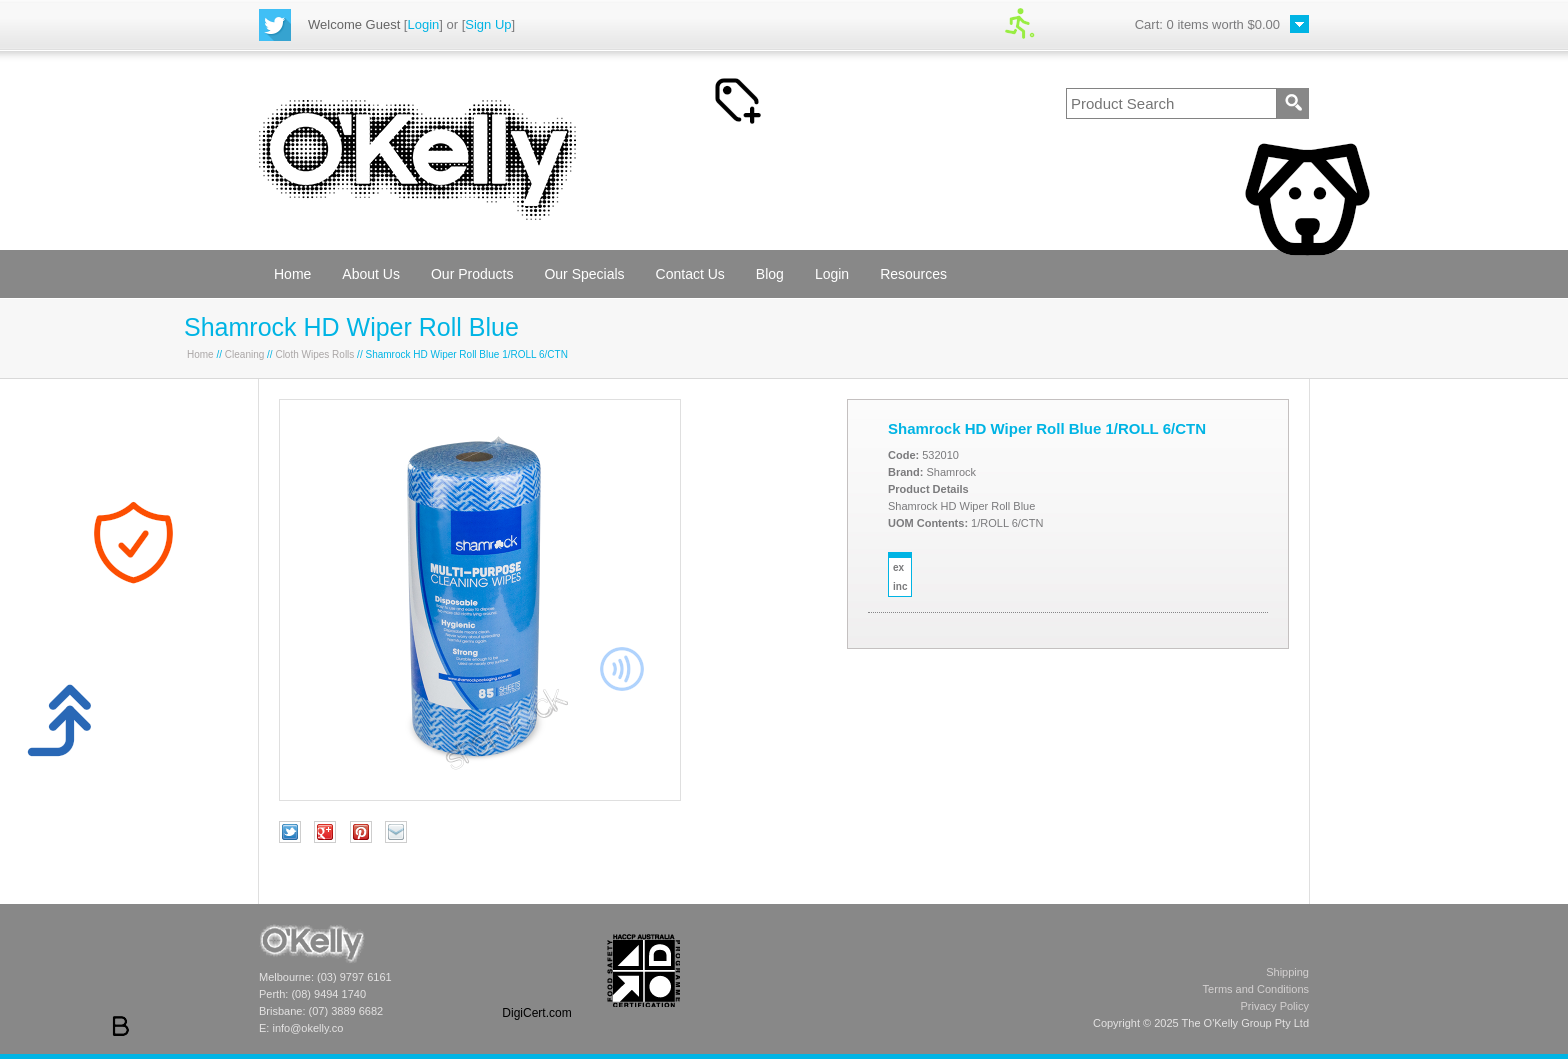  What do you see at coordinates (119, 1026) in the screenshot?
I see `apply bold formatting to selected text` at bounding box center [119, 1026].